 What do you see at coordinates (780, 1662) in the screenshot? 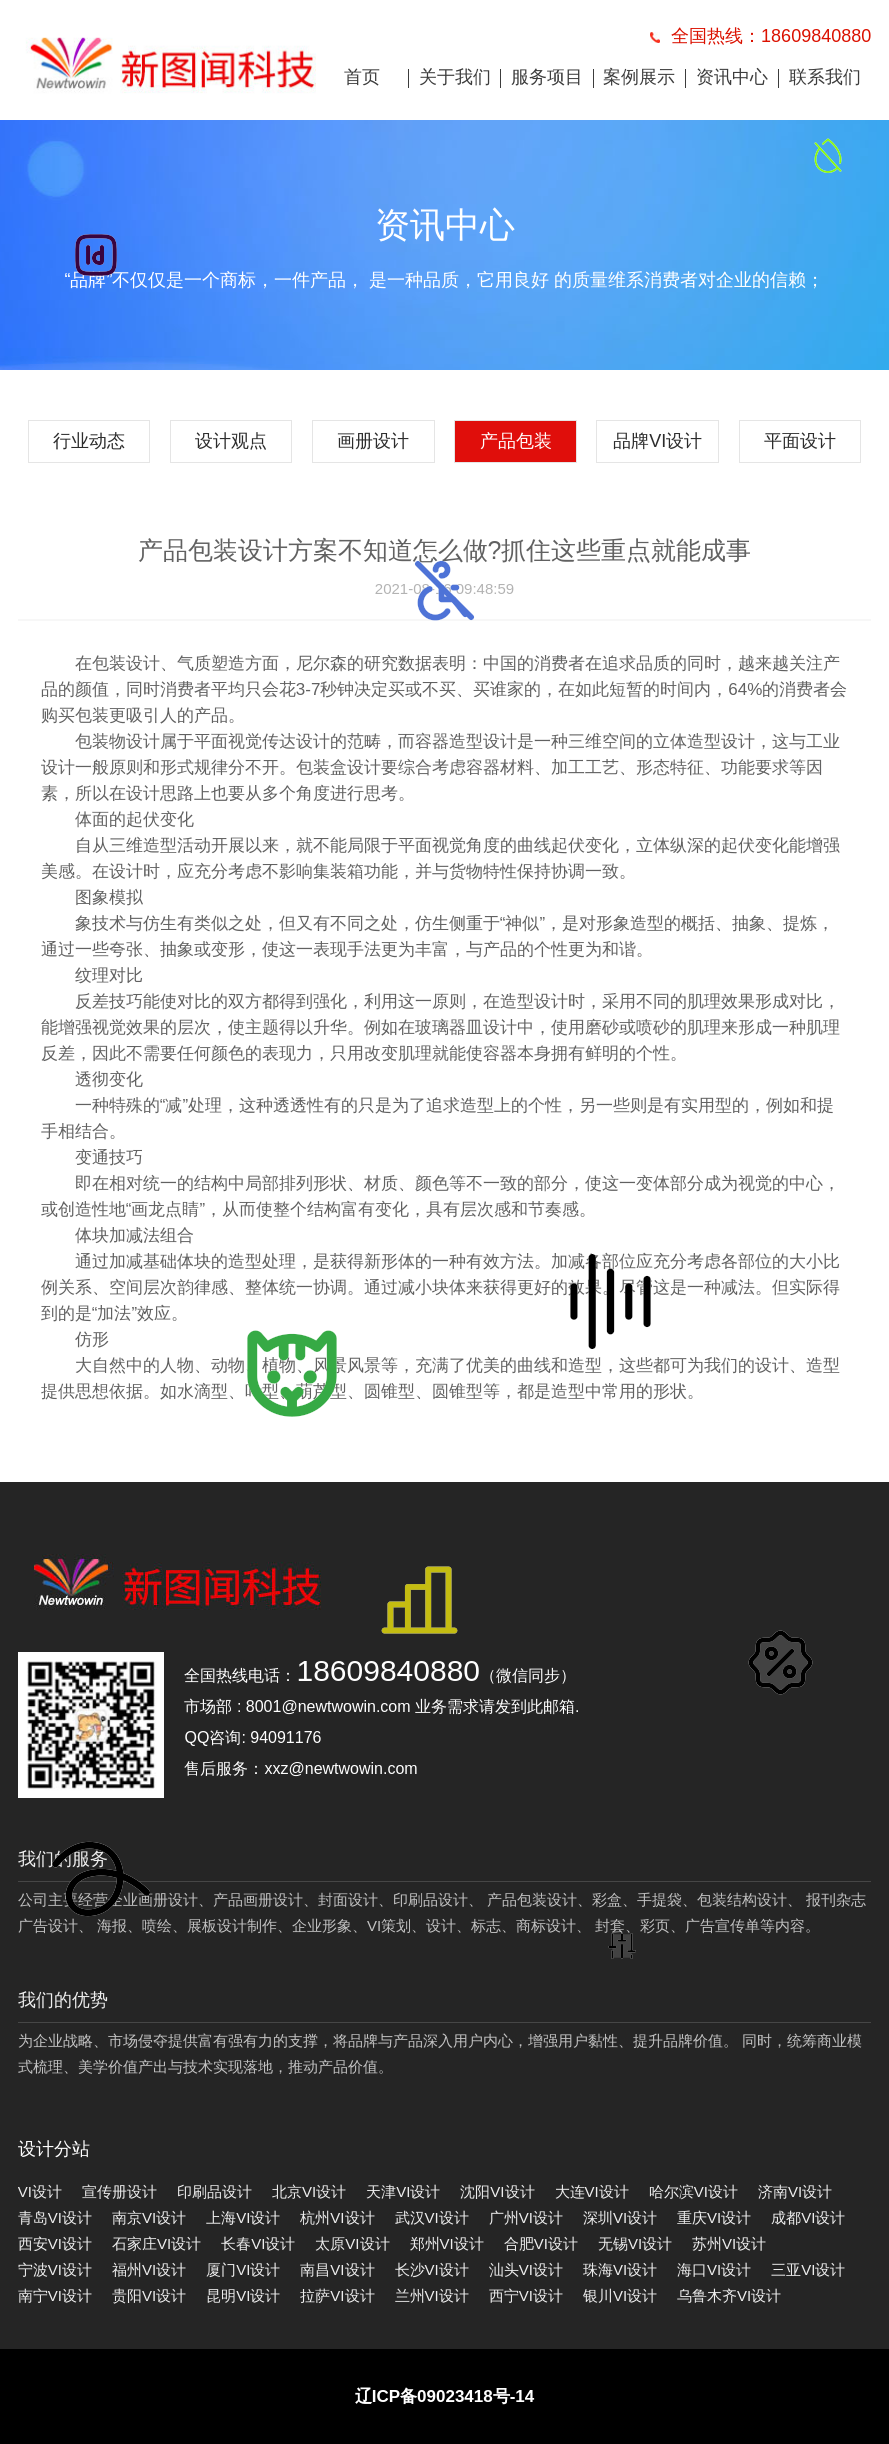
I see `view available discounts or promotions` at bounding box center [780, 1662].